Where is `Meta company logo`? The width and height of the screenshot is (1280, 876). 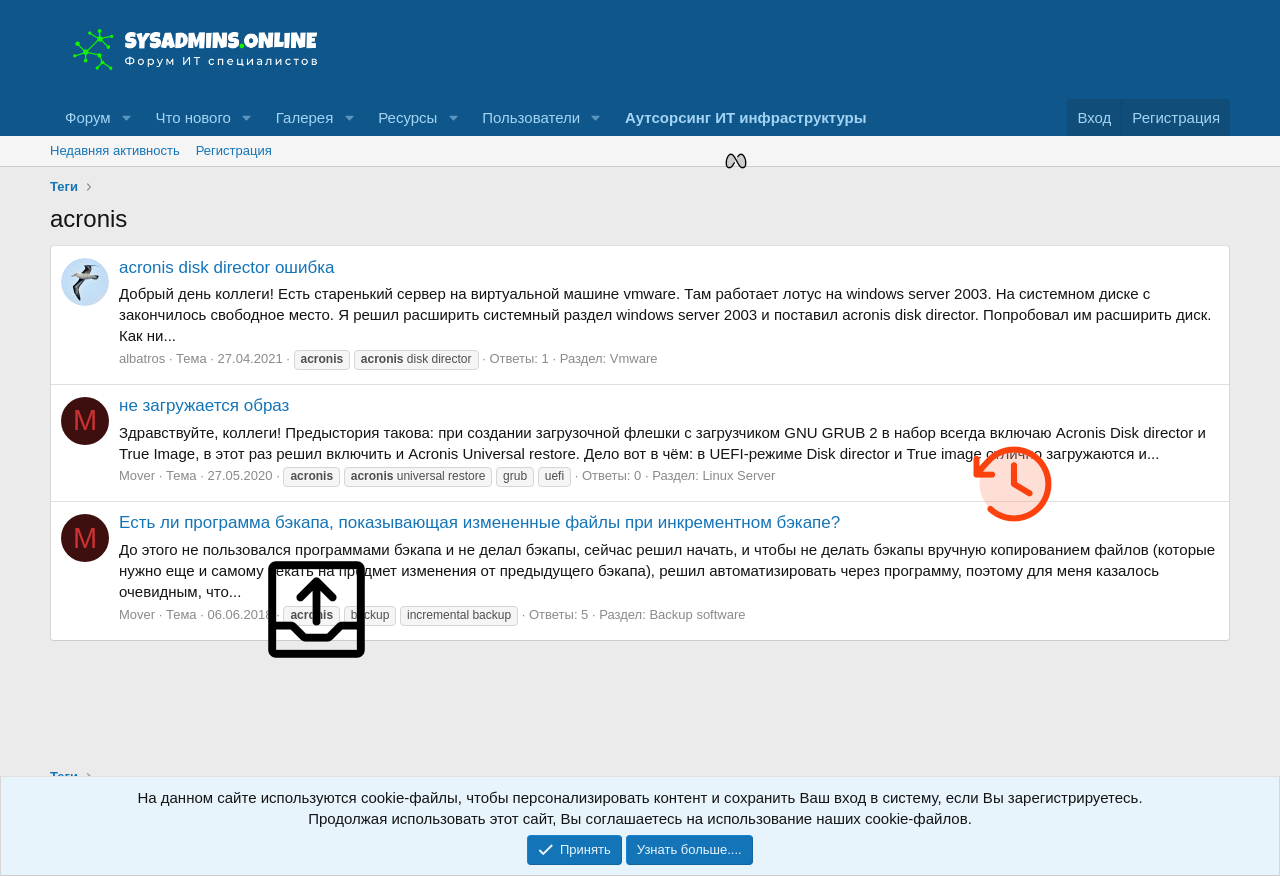
Meta company logo is located at coordinates (736, 161).